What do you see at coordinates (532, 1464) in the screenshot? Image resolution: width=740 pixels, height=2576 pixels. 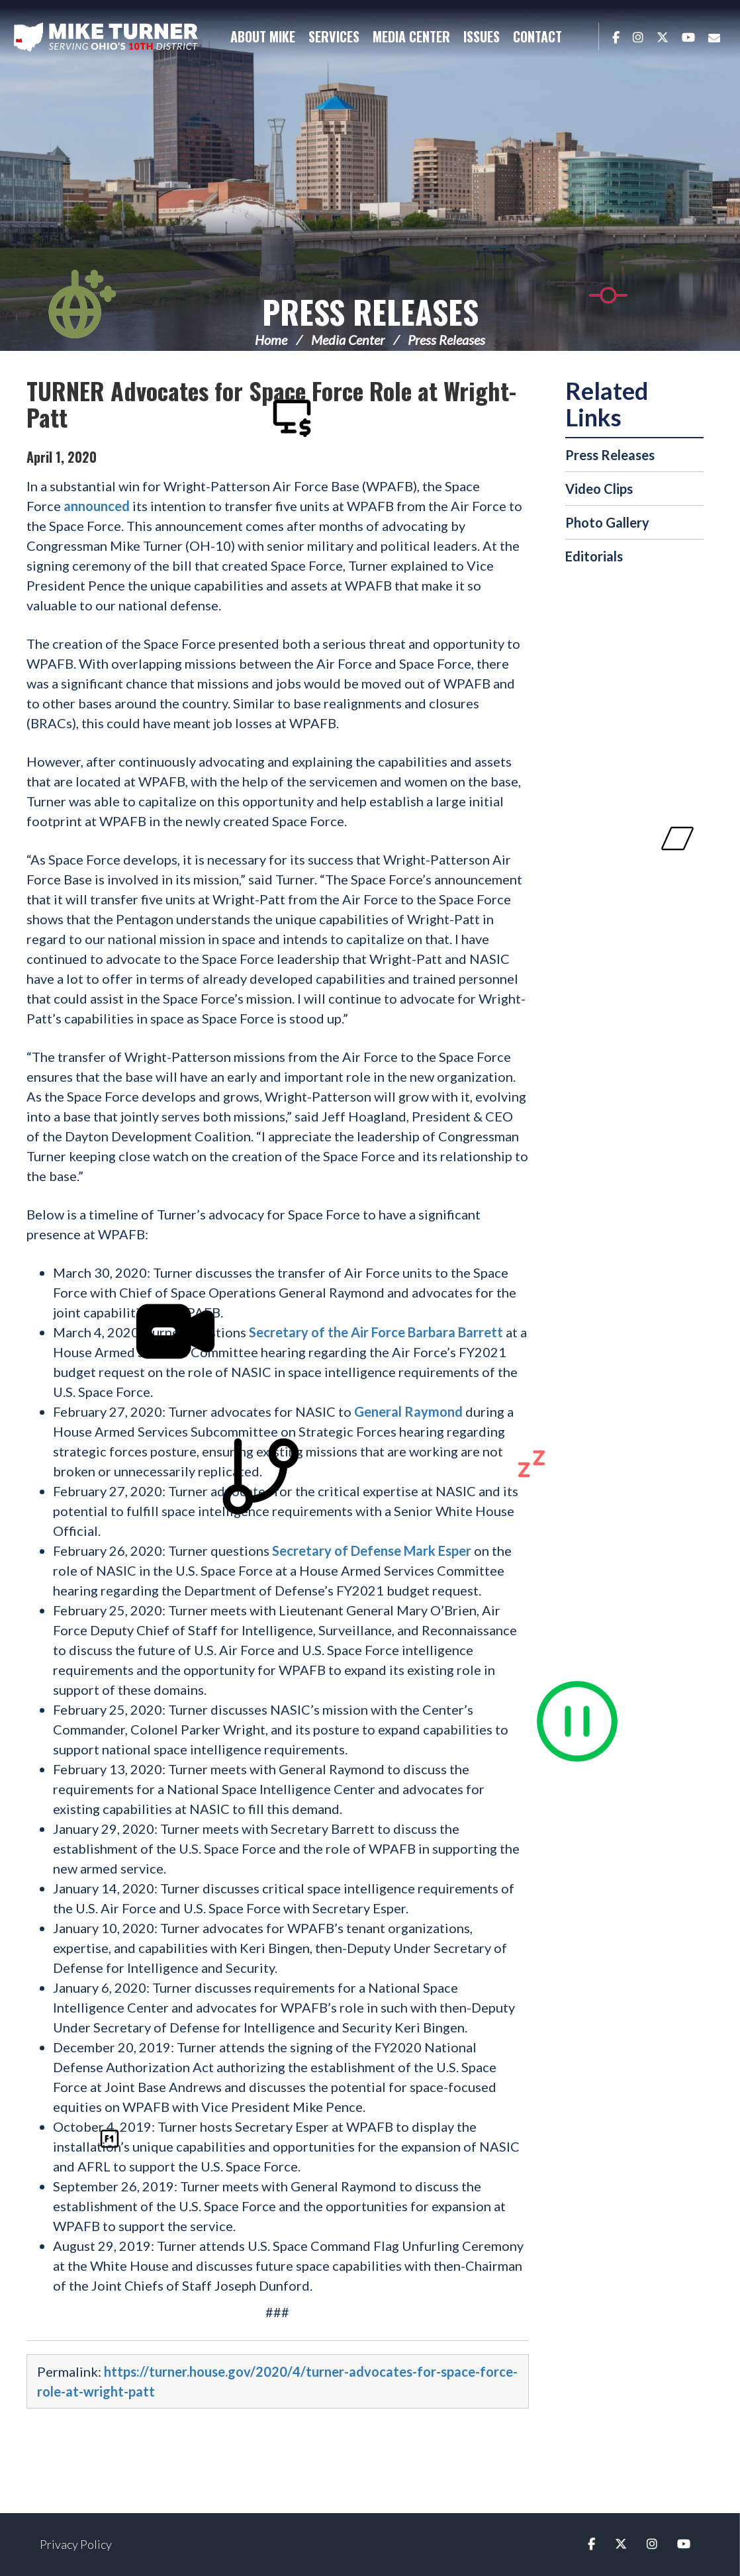 I see `indicates sleep mode or inactive state` at bounding box center [532, 1464].